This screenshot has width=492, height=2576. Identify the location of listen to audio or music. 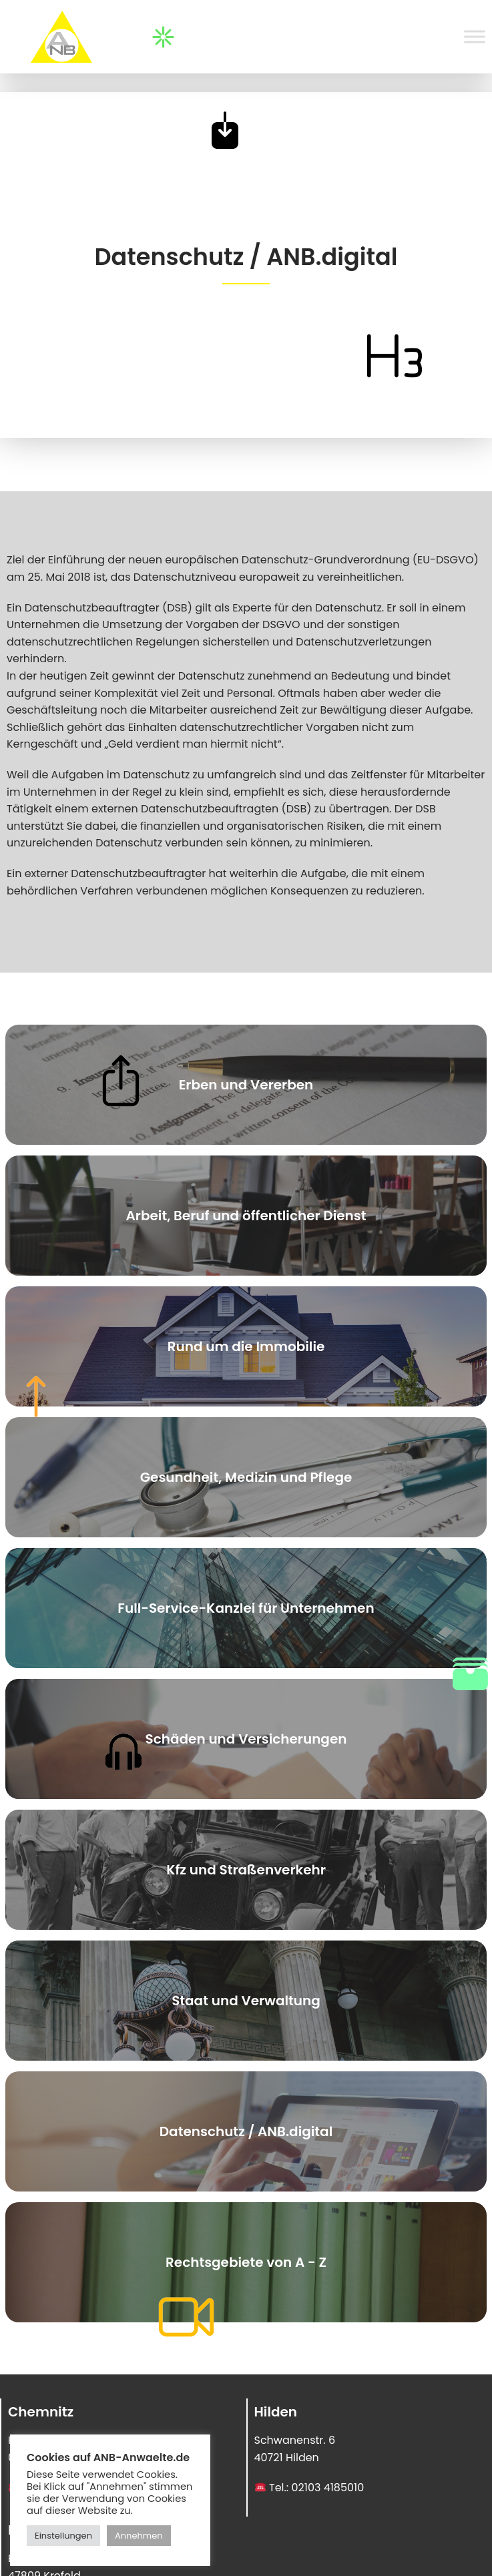
(124, 1752).